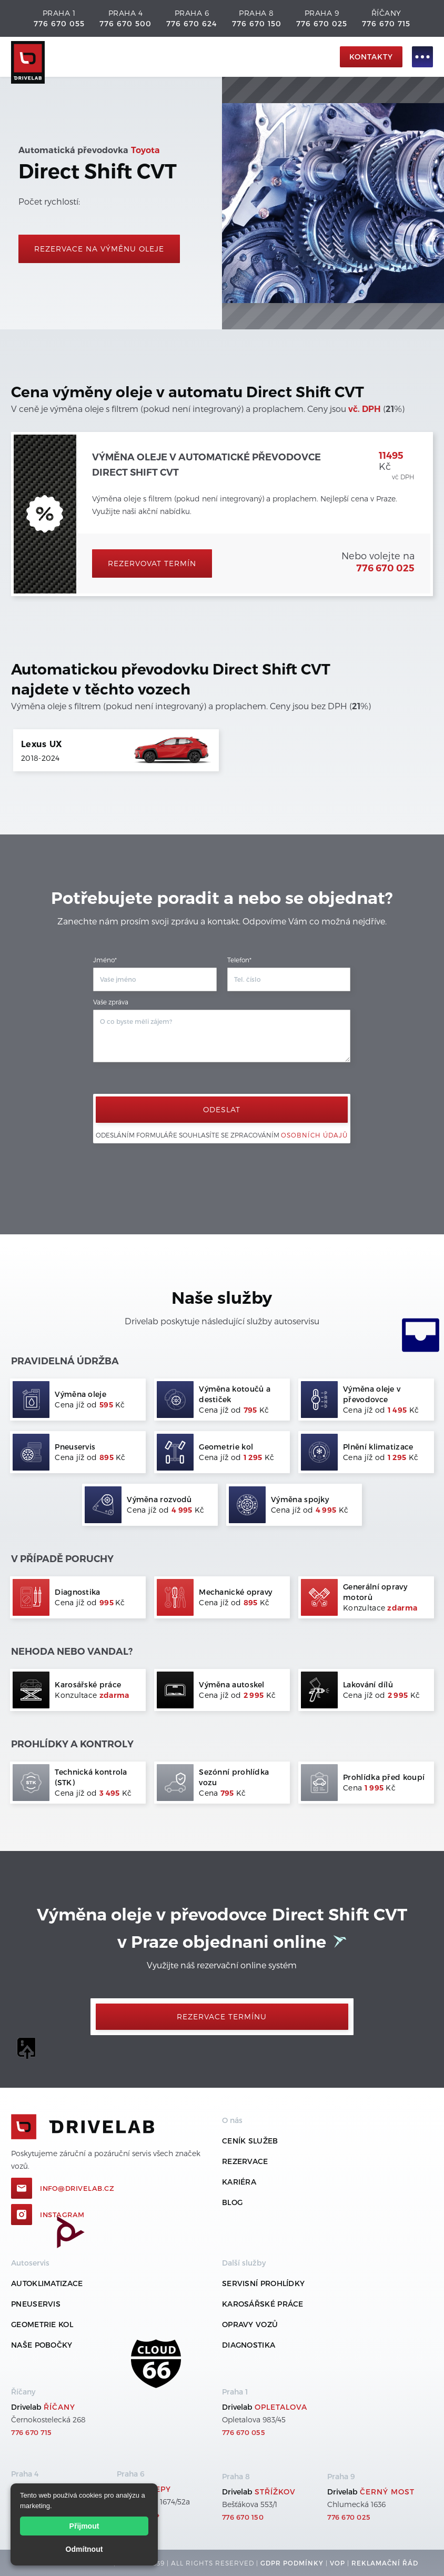  What do you see at coordinates (420, 1335) in the screenshot?
I see `view your inbox messages` at bounding box center [420, 1335].